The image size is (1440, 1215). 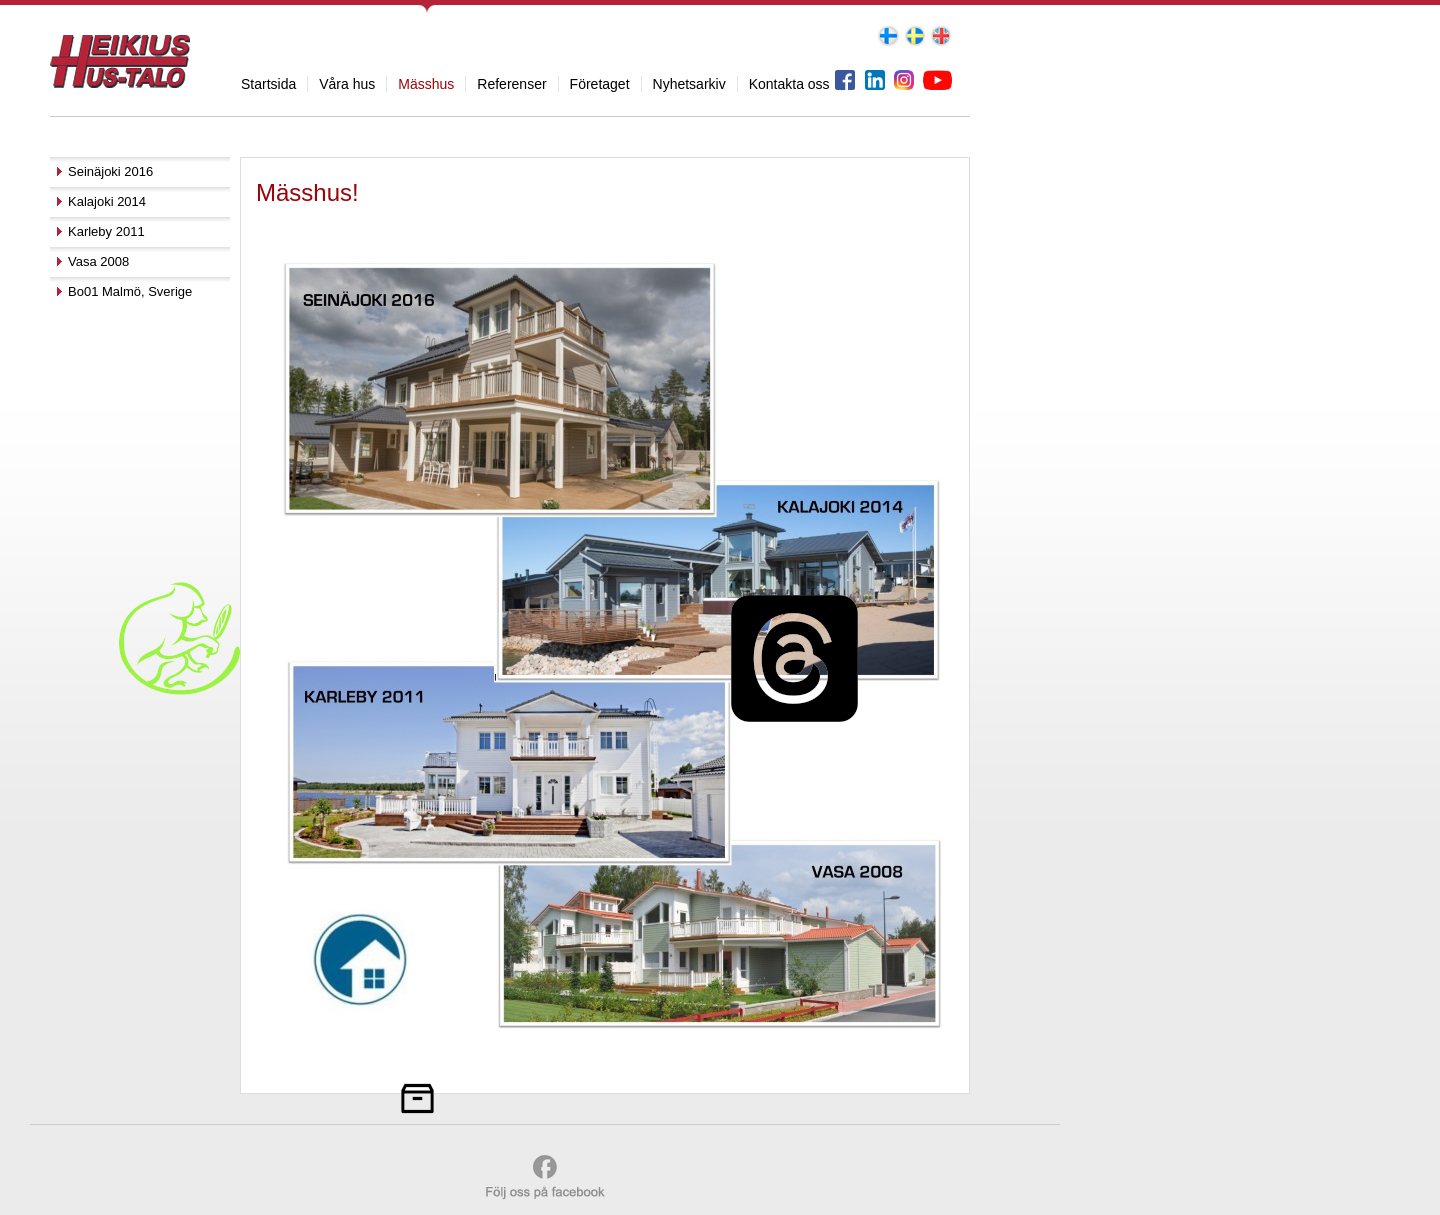 I want to click on open the Threads app, so click(x=794, y=658).